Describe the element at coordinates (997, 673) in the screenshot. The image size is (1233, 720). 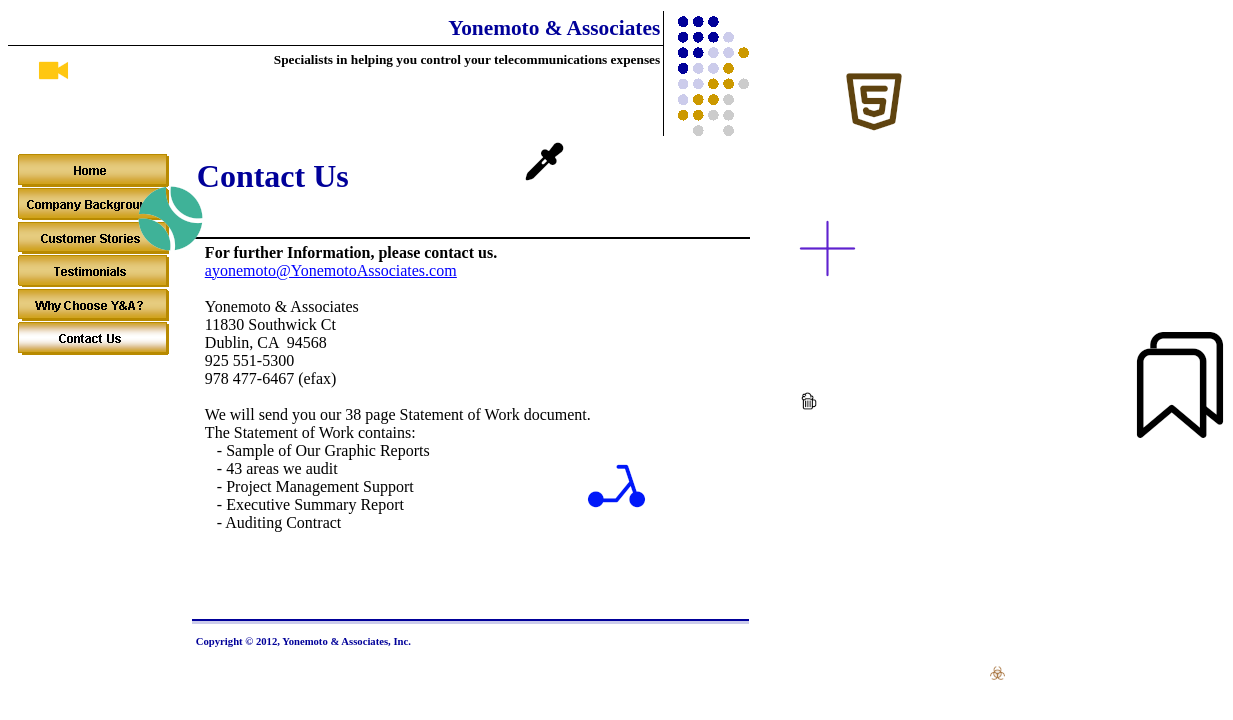
I see `indicates hazardous or dangerous content` at that location.